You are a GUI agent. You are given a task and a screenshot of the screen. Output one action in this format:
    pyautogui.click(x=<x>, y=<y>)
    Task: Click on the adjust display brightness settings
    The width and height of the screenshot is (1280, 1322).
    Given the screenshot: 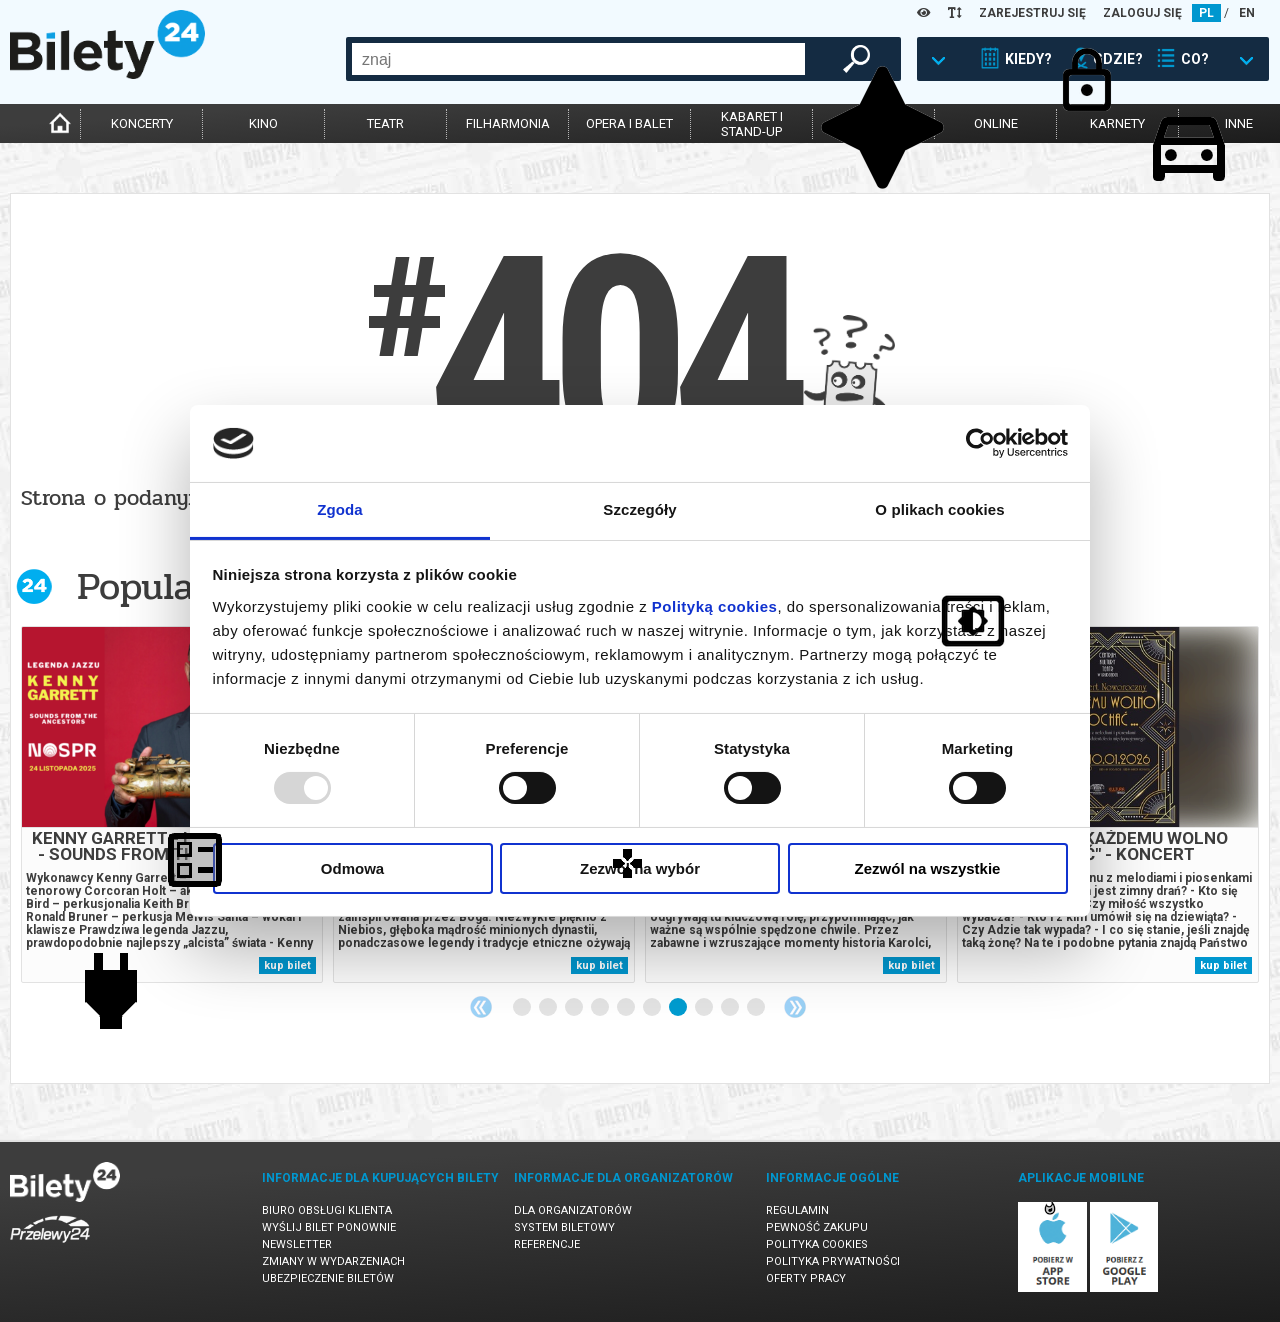 What is the action you would take?
    pyautogui.click(x=973, y=621)
    